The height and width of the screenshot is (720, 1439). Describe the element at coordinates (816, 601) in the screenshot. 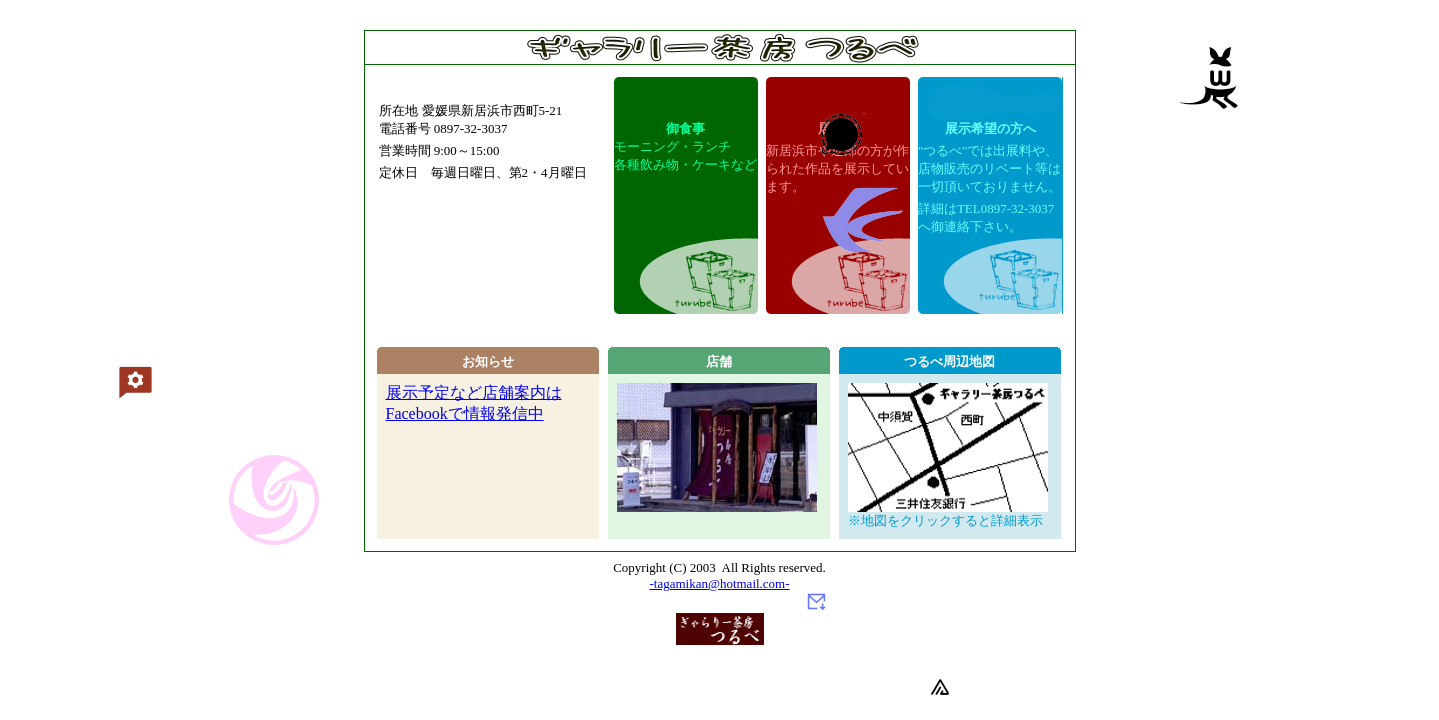

I see `download email or message` at that location.